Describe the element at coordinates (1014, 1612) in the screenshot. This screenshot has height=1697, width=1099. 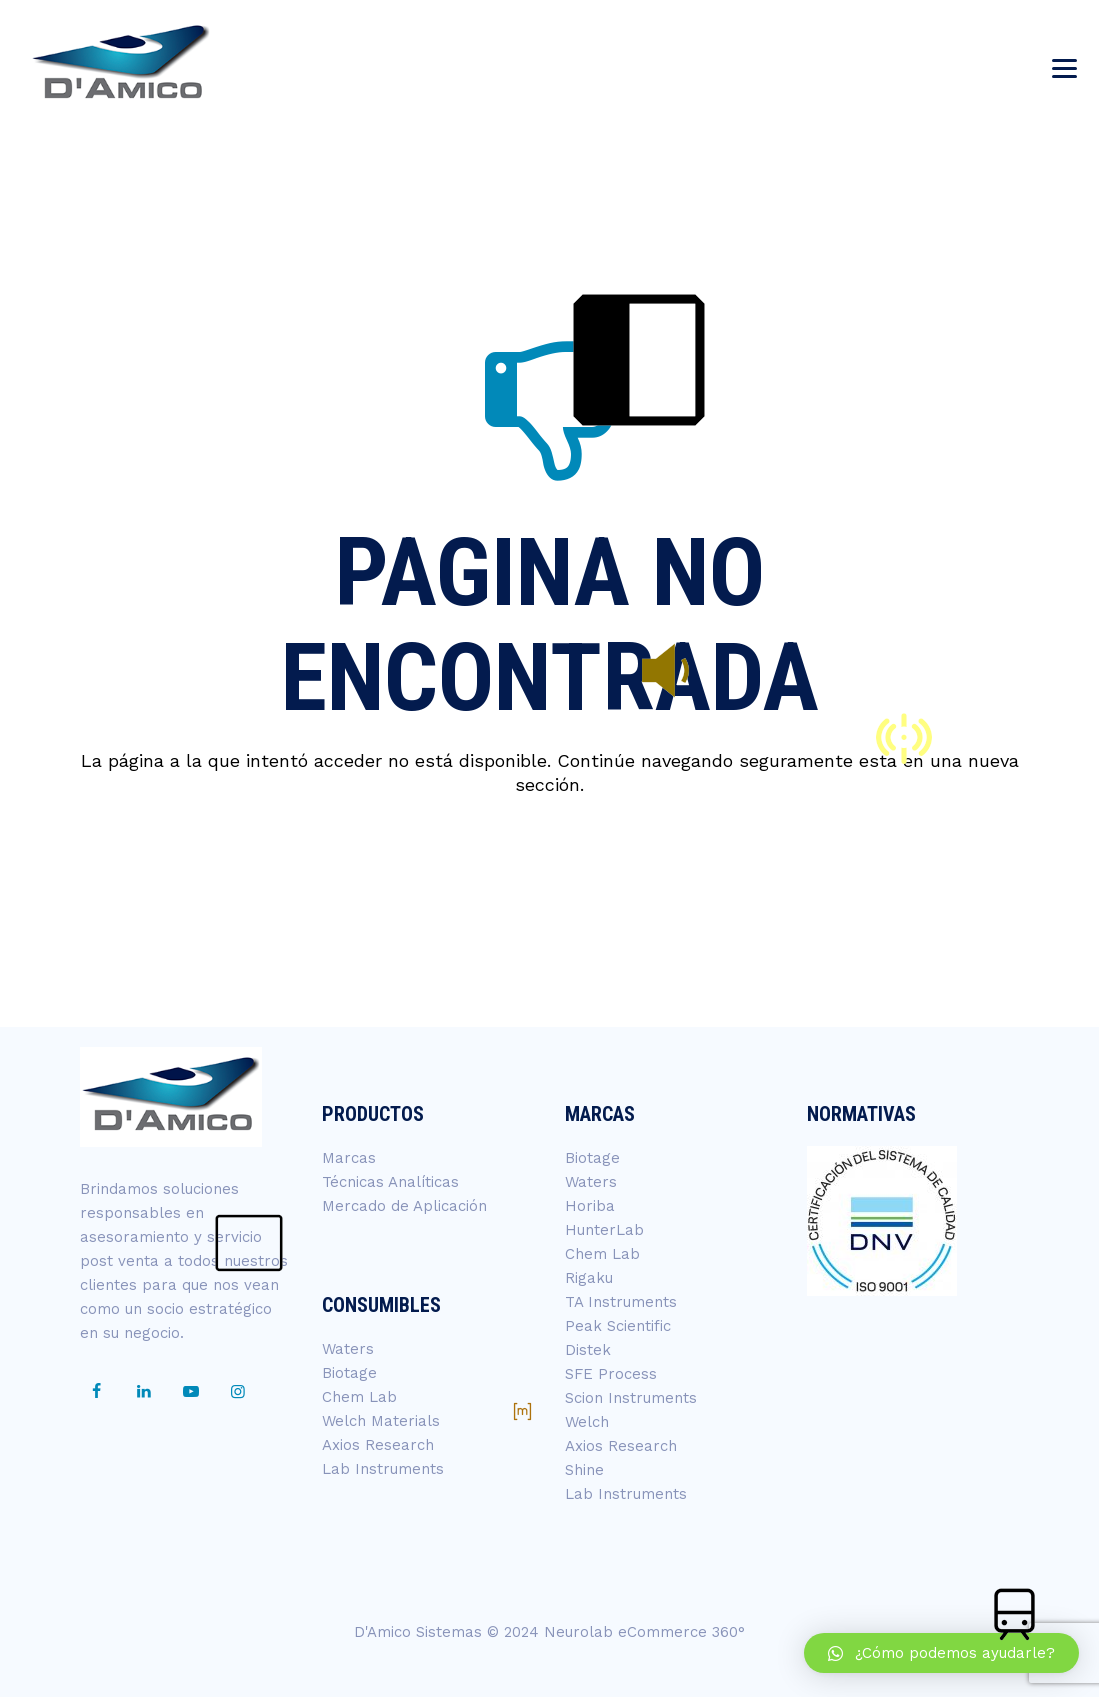
I see `access train schedules or rail services` at that location.